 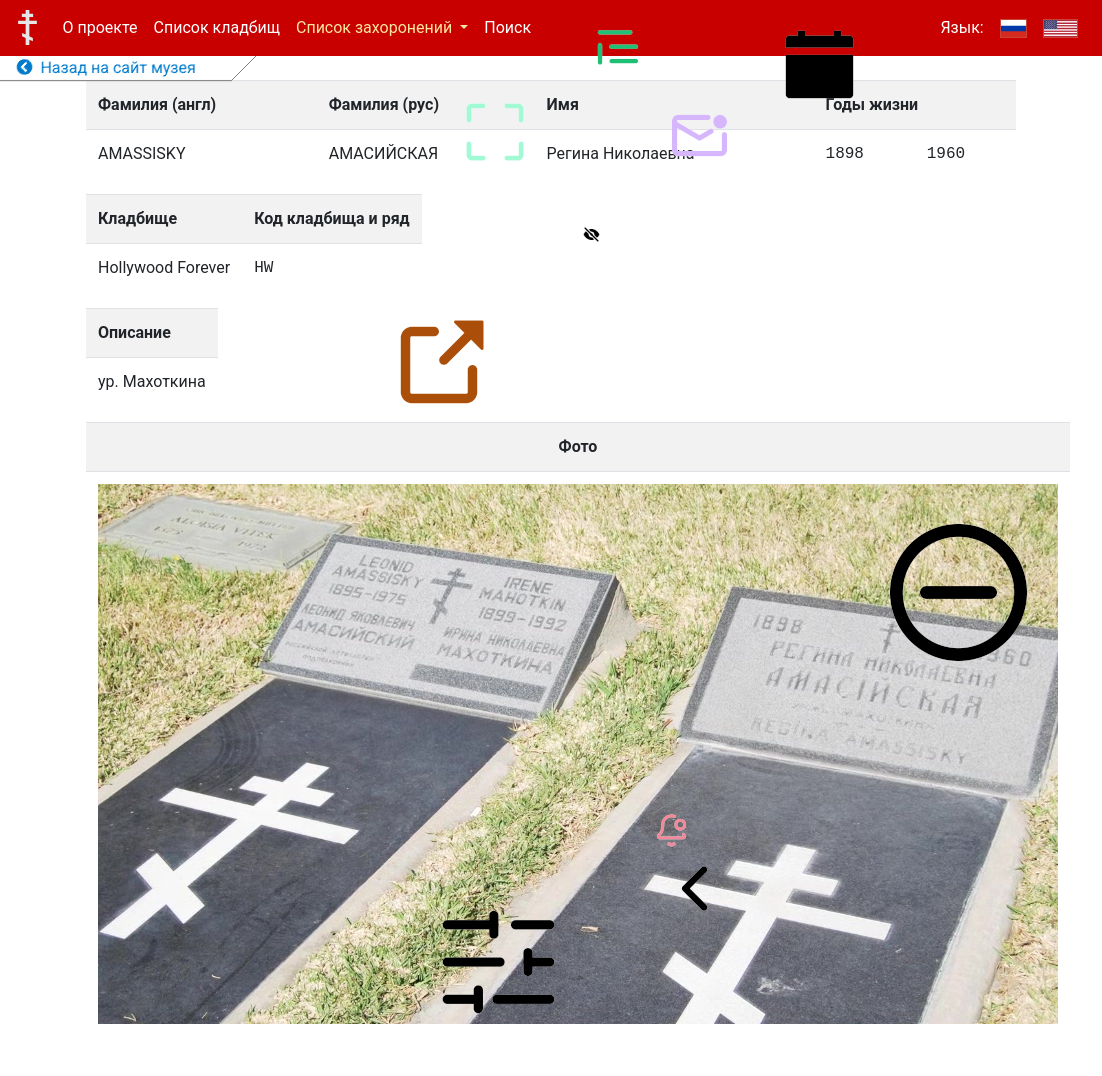 What do you see at coordinates (698, 888) in the screenshot?
I see `go back to the previous page` at bounding box center [698, 888].